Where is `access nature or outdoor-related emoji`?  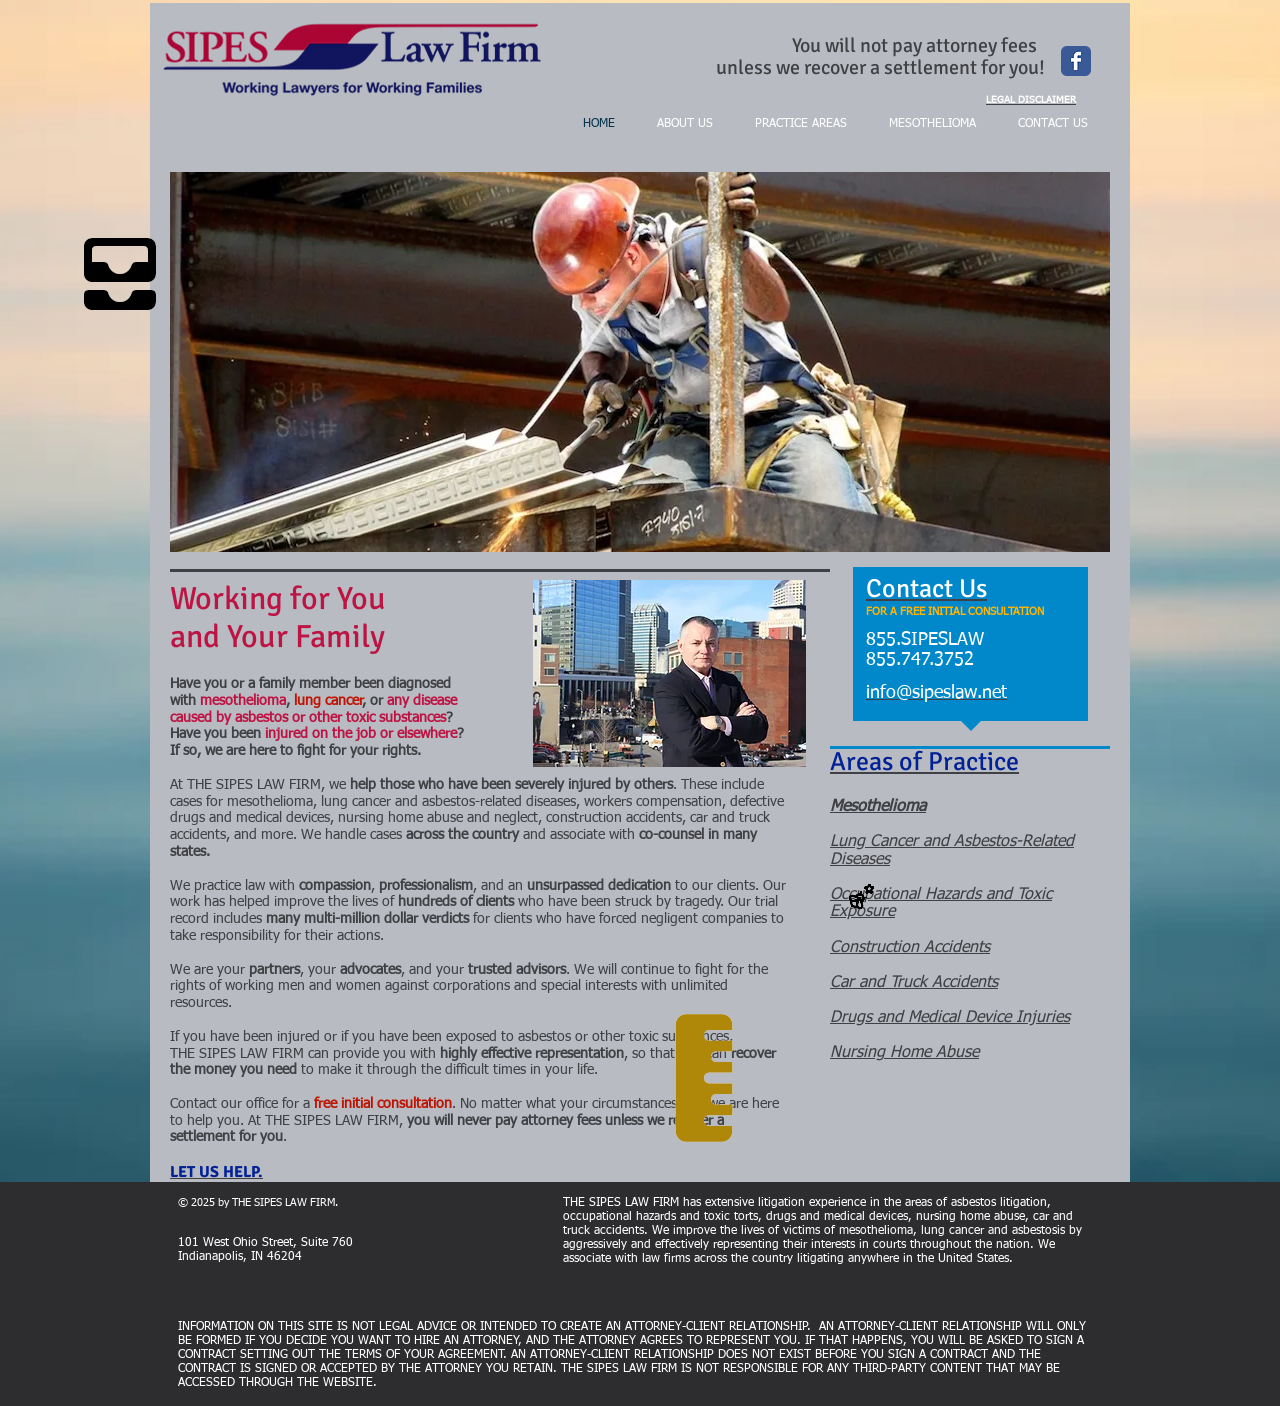 access nature or outdoor-related emoji is located at coordinates (861, 896).